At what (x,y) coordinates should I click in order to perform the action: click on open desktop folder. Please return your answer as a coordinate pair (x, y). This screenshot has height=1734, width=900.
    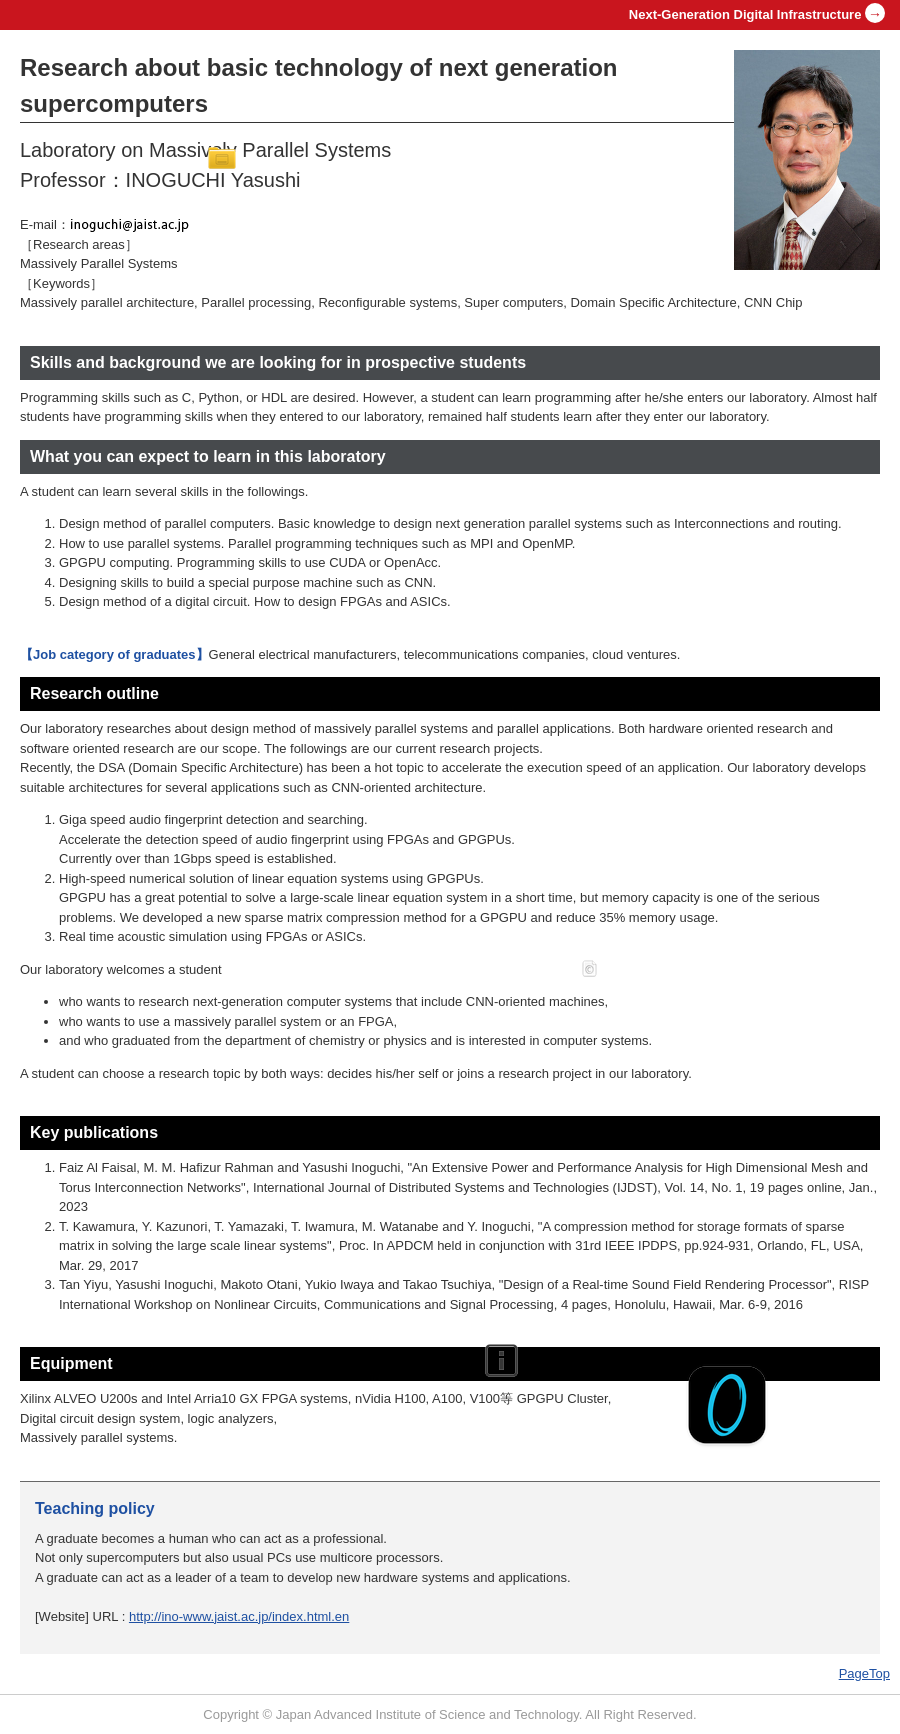
    Looking at the image, I should click on (222, 158).